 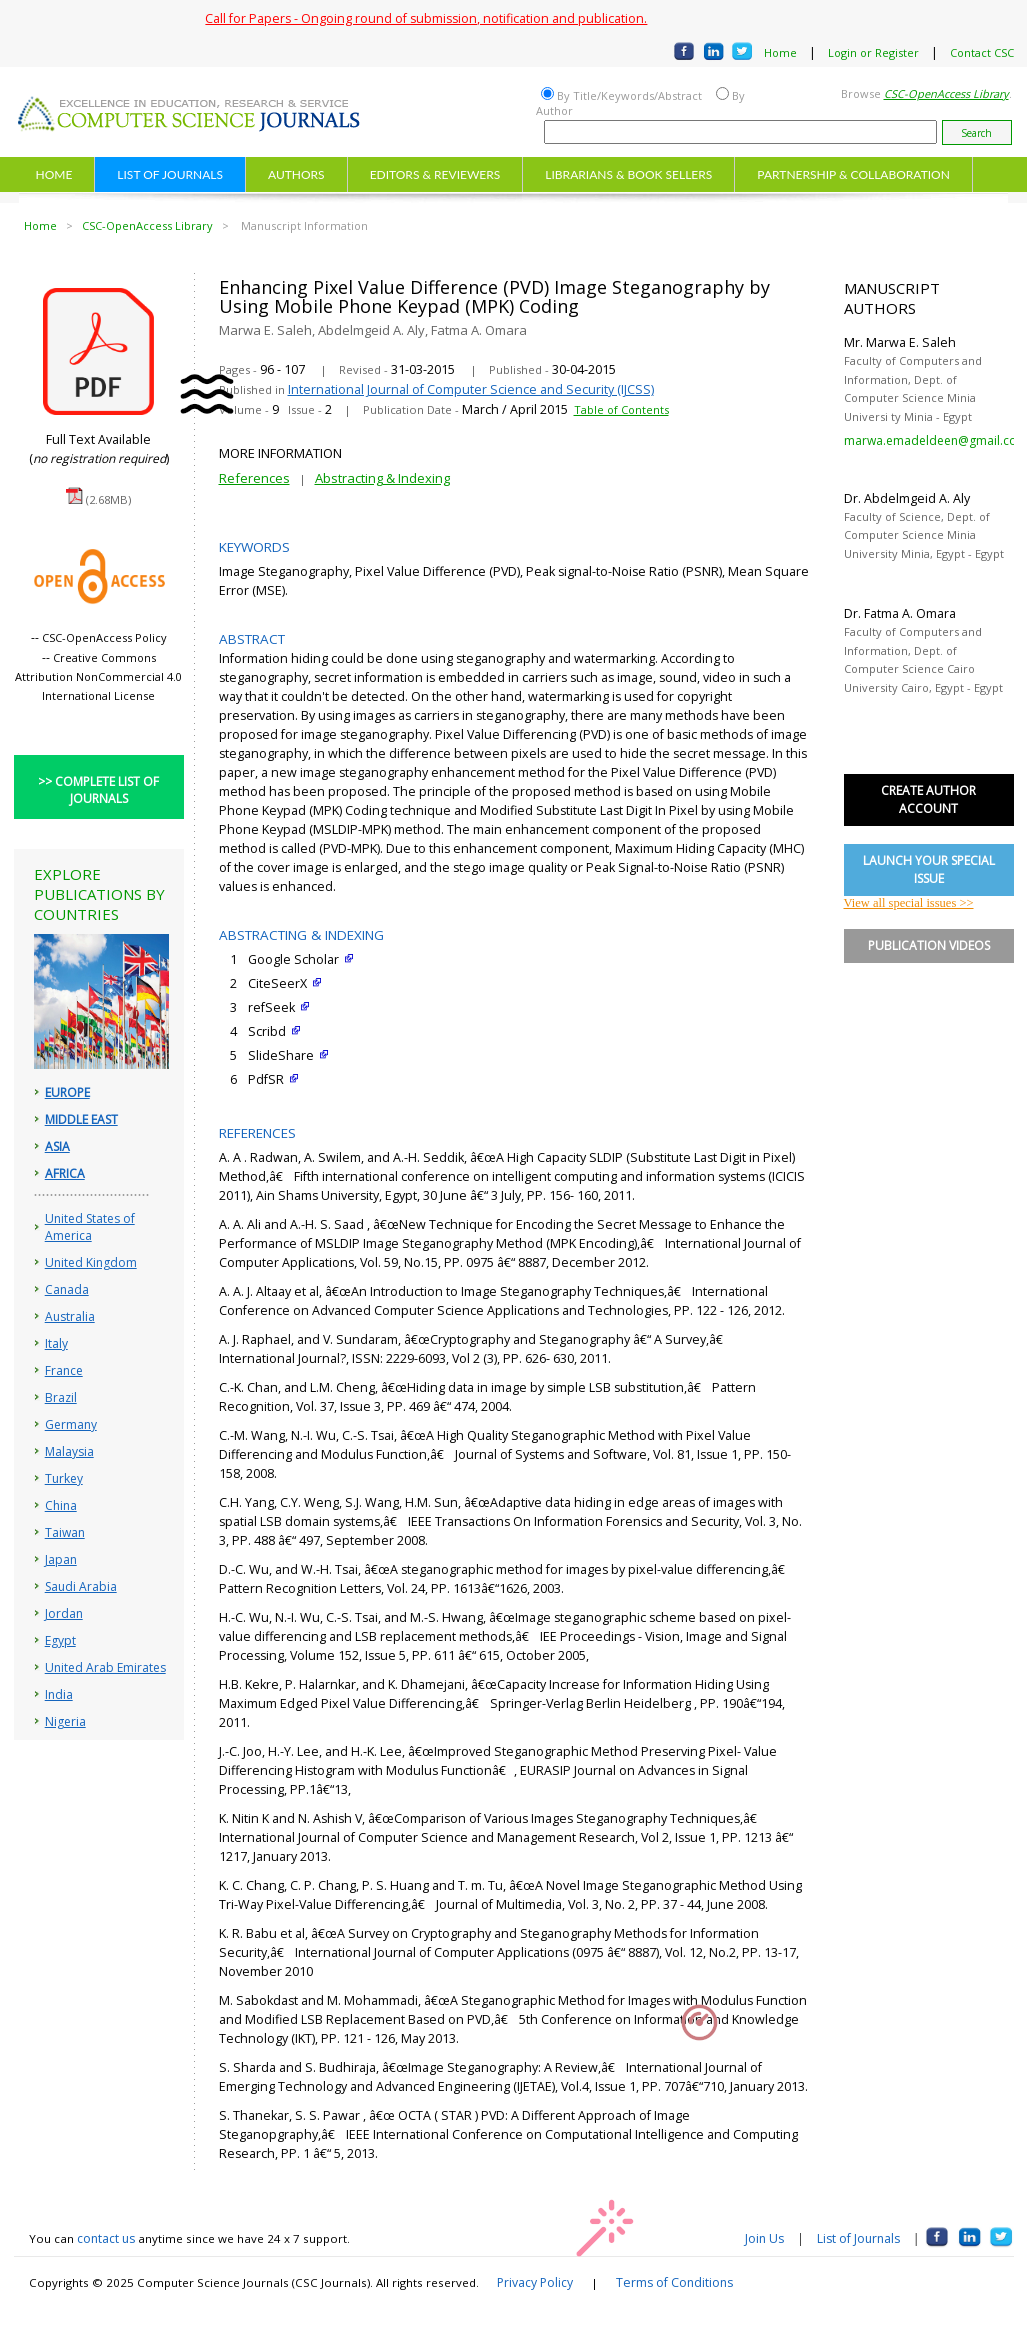 I want to click on apply magic or auto-enhance effects, so click(x=603, y=2229).